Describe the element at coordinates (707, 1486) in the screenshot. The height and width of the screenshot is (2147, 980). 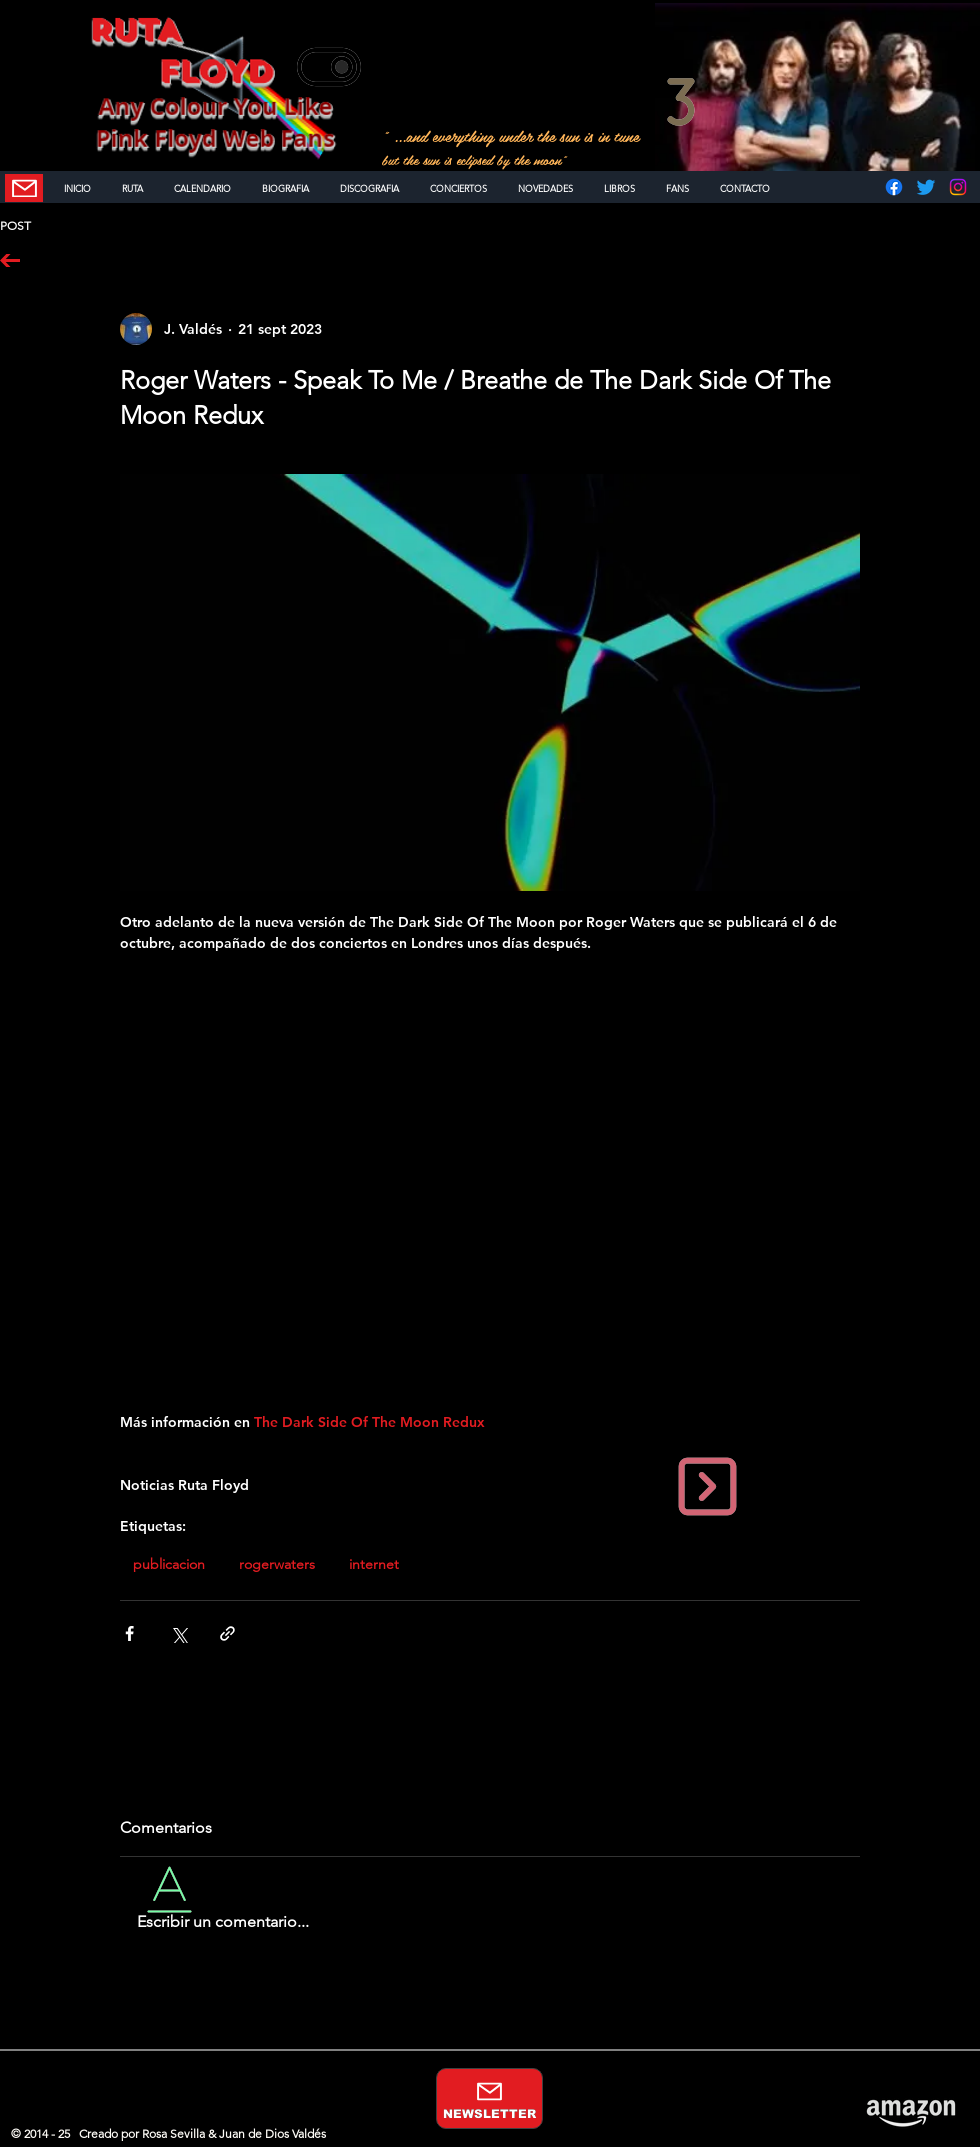
I see `navigate to the next item or page` at that location.